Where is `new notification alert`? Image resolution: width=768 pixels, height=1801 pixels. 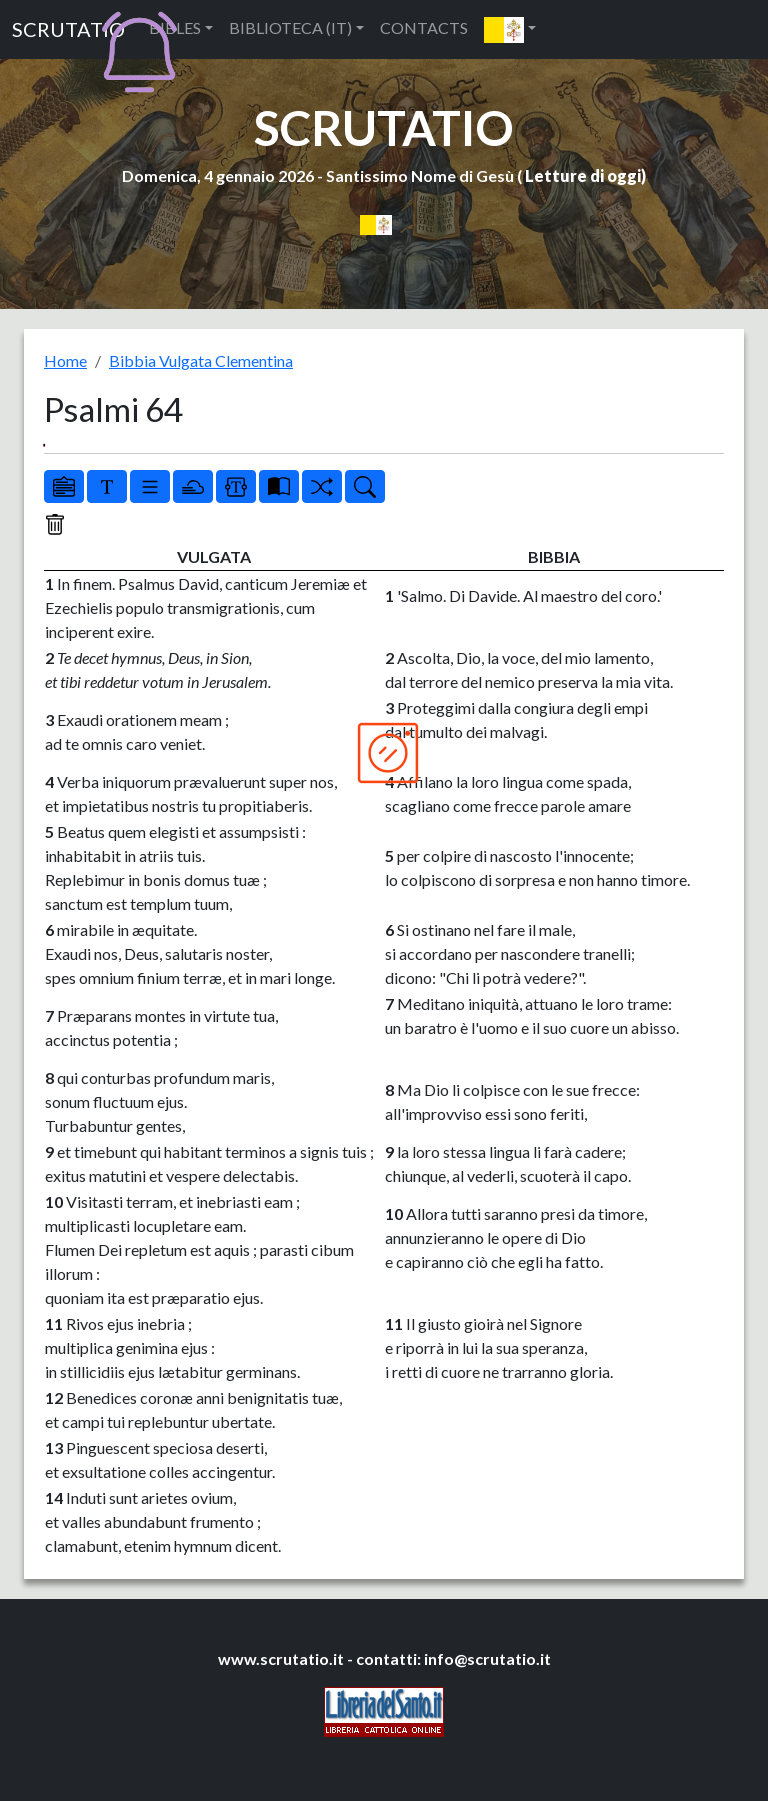 new notification alert is located at coordinates (139, 53).